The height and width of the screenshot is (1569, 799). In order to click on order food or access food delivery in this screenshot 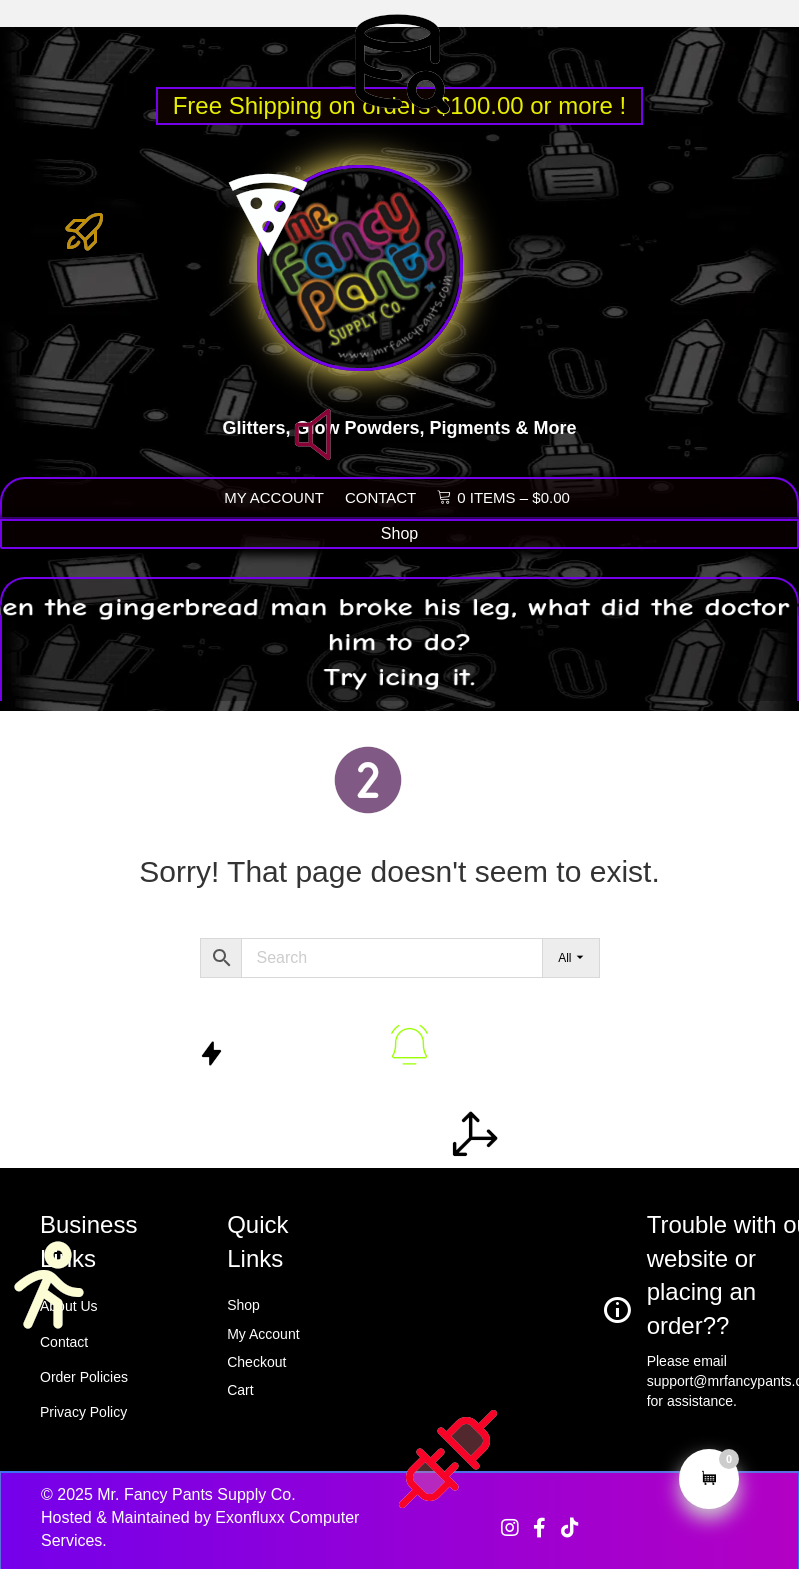, I will do `click(268, 215)`.